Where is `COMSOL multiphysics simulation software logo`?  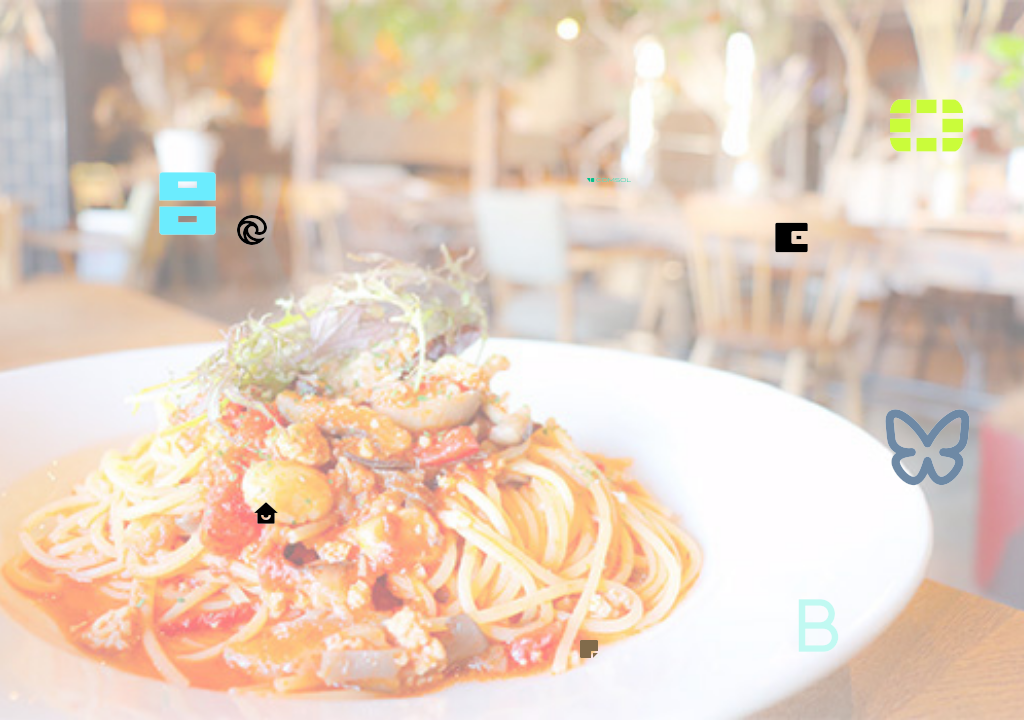
COMSOL multiphysics simulation software logo is located at coordinates (609, 180).